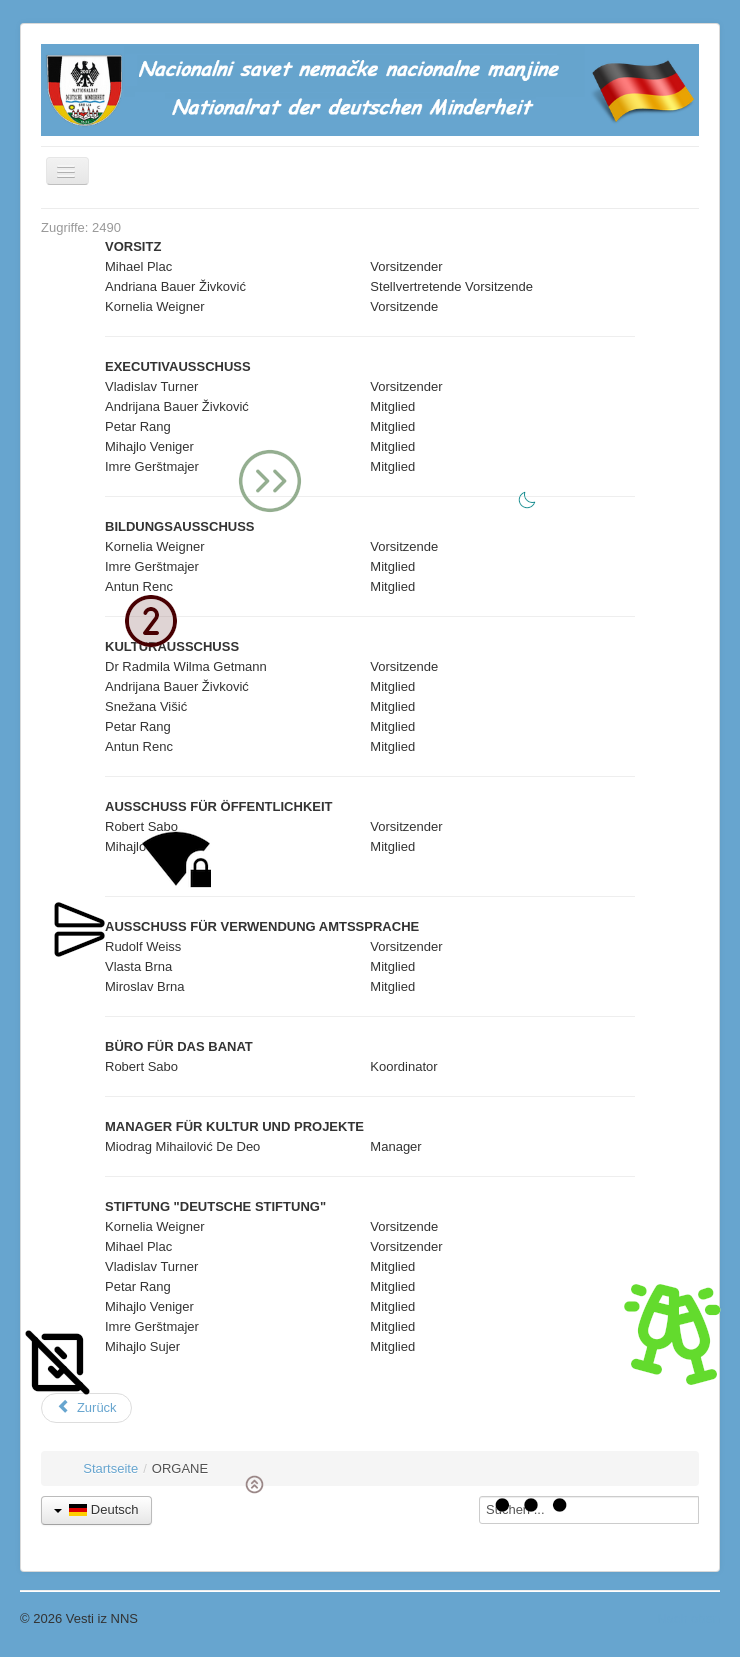 The height and width of the screenshot is (1657, 740). Describe the element at coordinates (77, 929) in the screenshot. I see `flip image or content vertically` at that location.